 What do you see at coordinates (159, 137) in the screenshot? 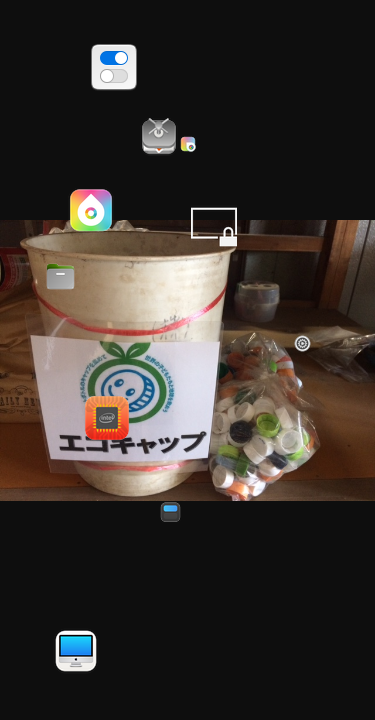
I see `open Curtail image compression app` at bounding box center [159, 137].